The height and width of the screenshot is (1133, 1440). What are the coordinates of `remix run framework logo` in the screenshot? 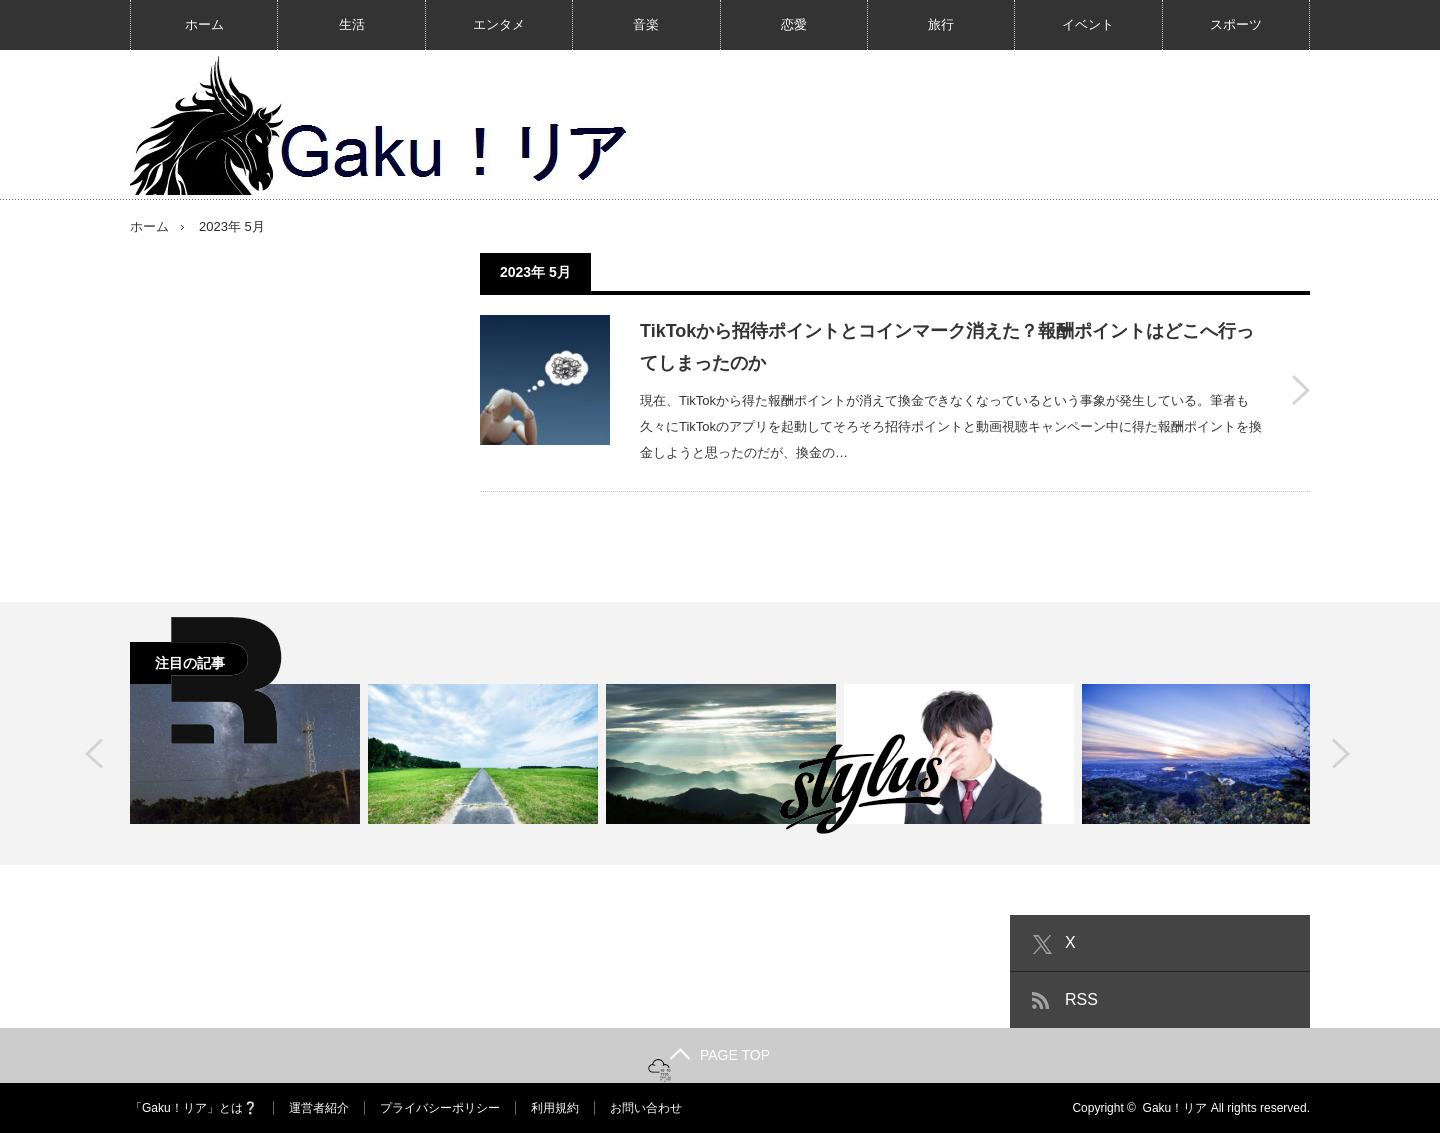 It's located at (227, 687).